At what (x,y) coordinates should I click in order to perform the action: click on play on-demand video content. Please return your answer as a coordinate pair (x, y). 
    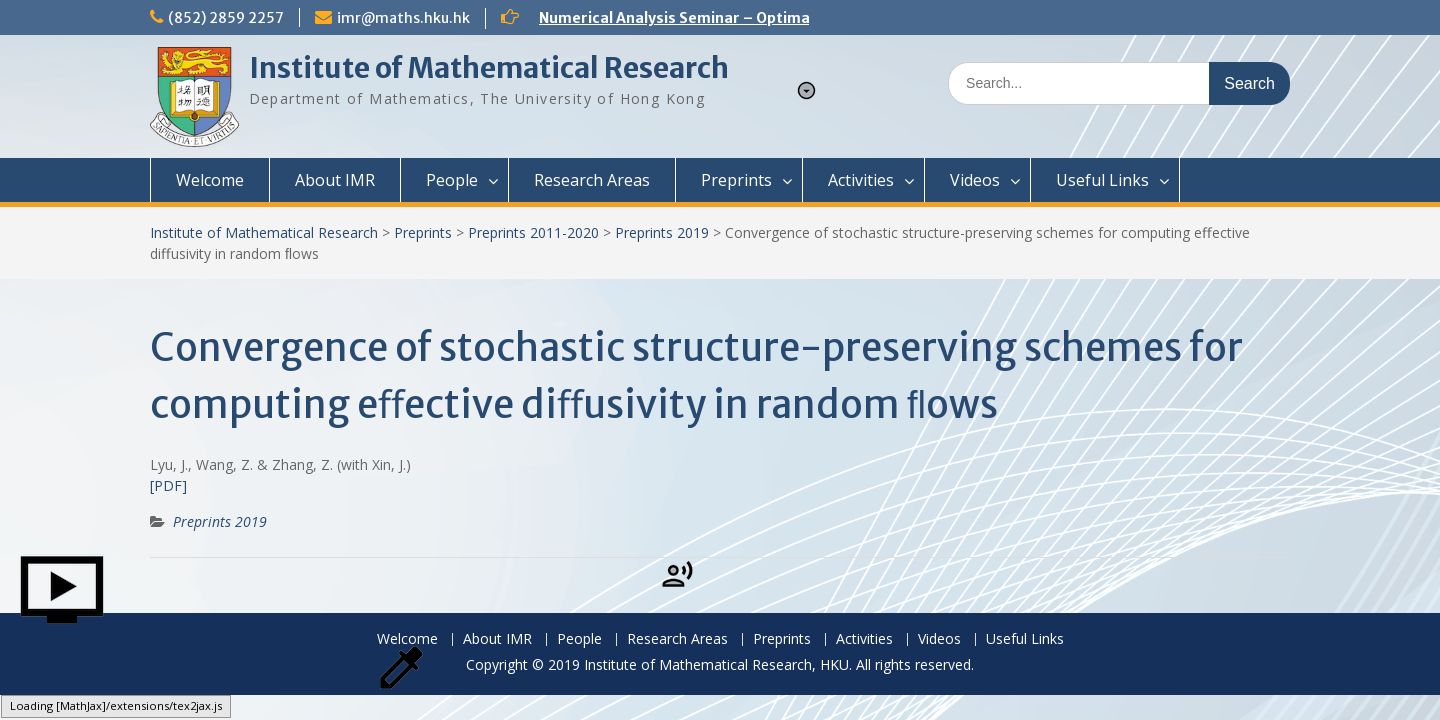
    Looking at the image, I should click on (62, 590).